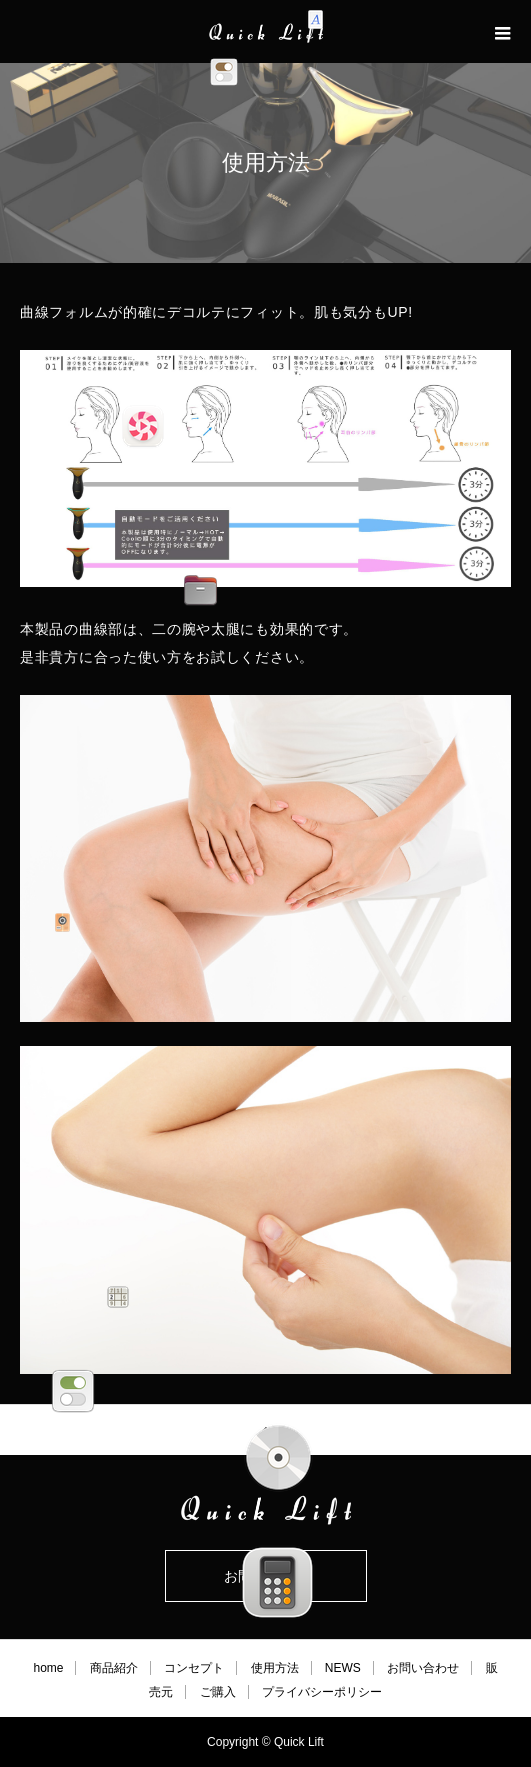 This screenshot has width=531, height=1767. I want to click on open a font file, so click(315, 19).